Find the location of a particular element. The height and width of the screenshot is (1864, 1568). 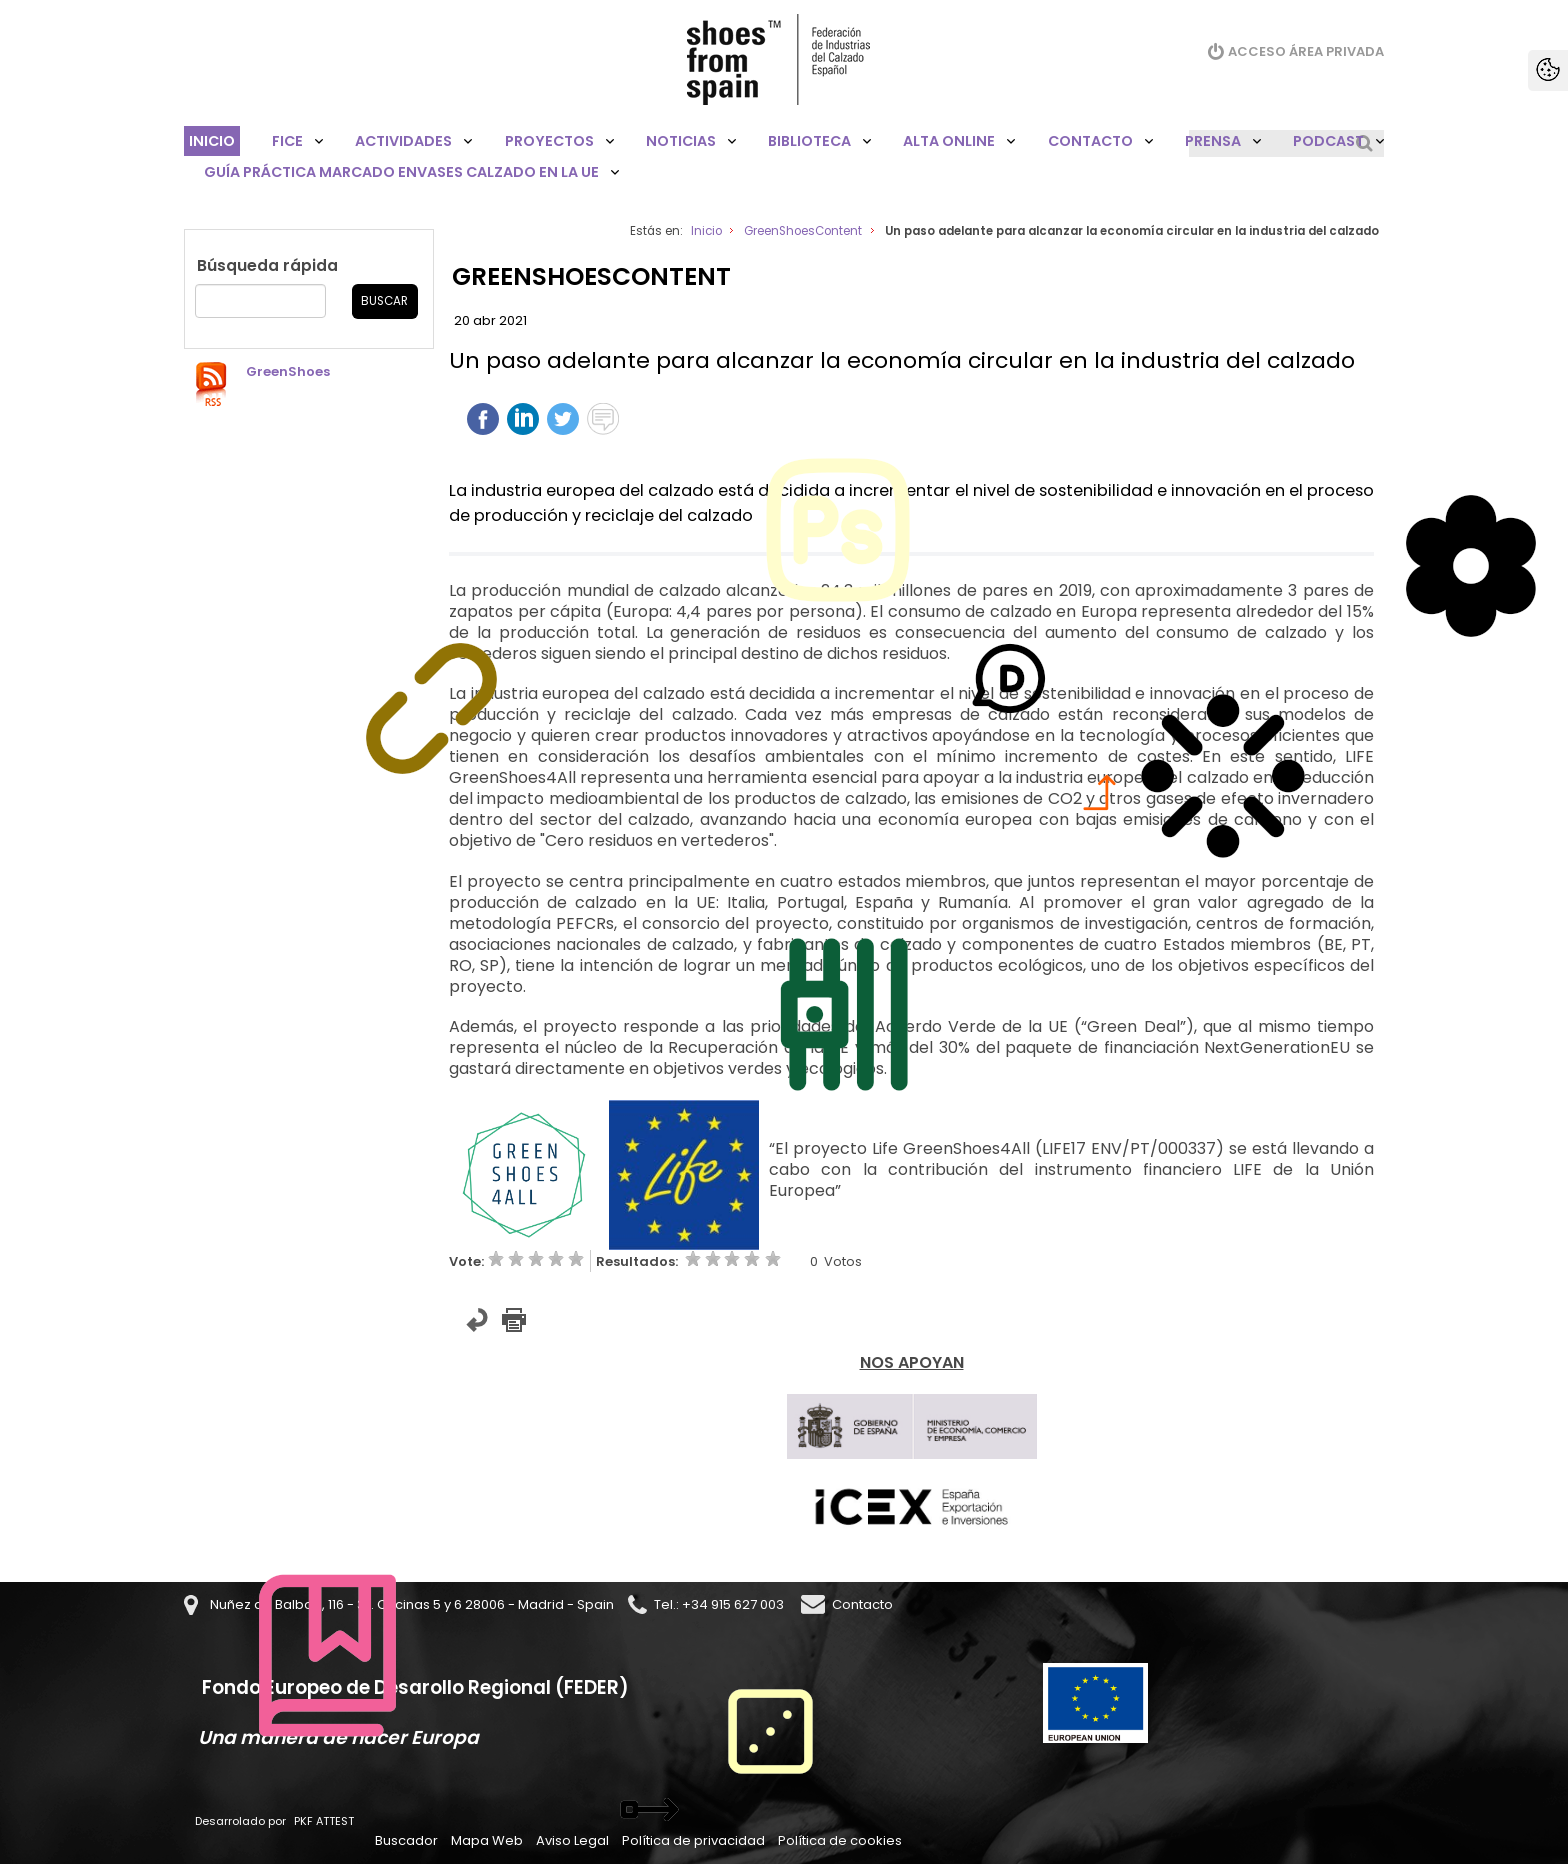

indicates a prison or correctional facility location is located at coordinates (848, 1014).